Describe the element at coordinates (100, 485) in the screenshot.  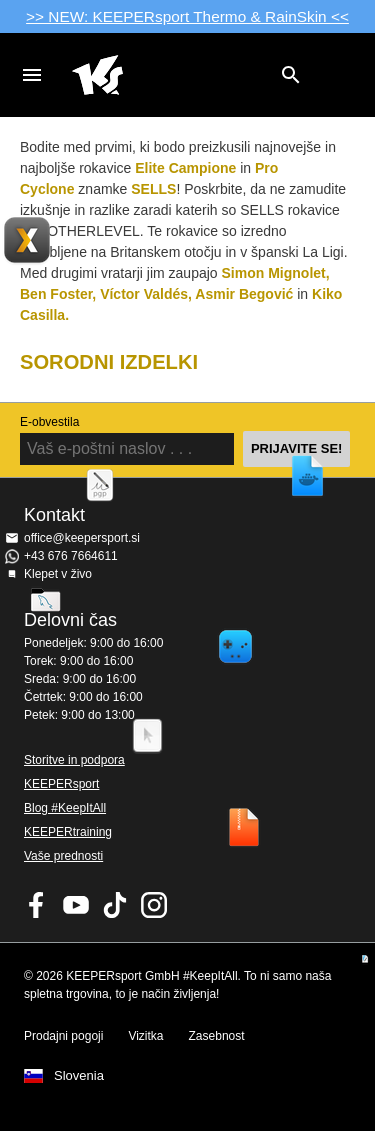
I see `a PGP signature file for verifying authenticity` at that location.